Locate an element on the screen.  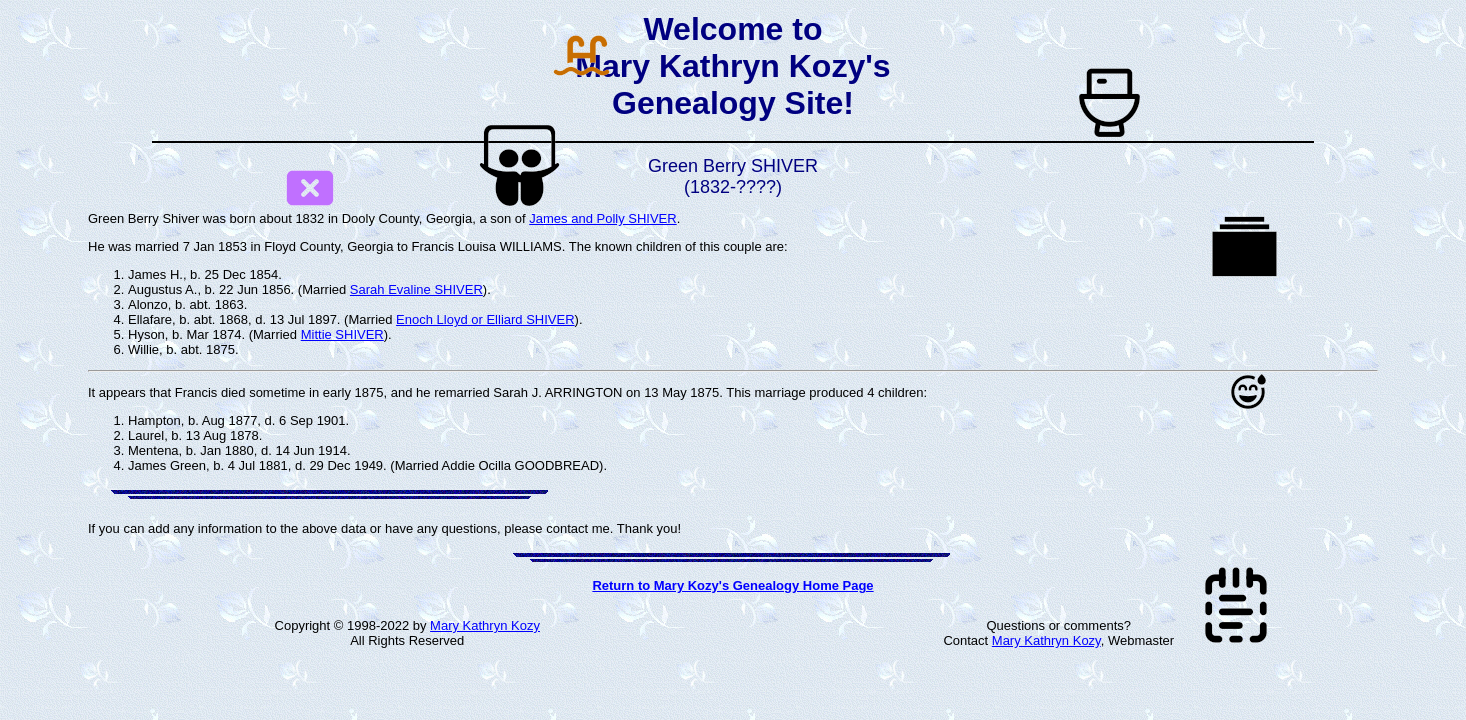
draft or unsaved document is located at coordinates (1236, 605).